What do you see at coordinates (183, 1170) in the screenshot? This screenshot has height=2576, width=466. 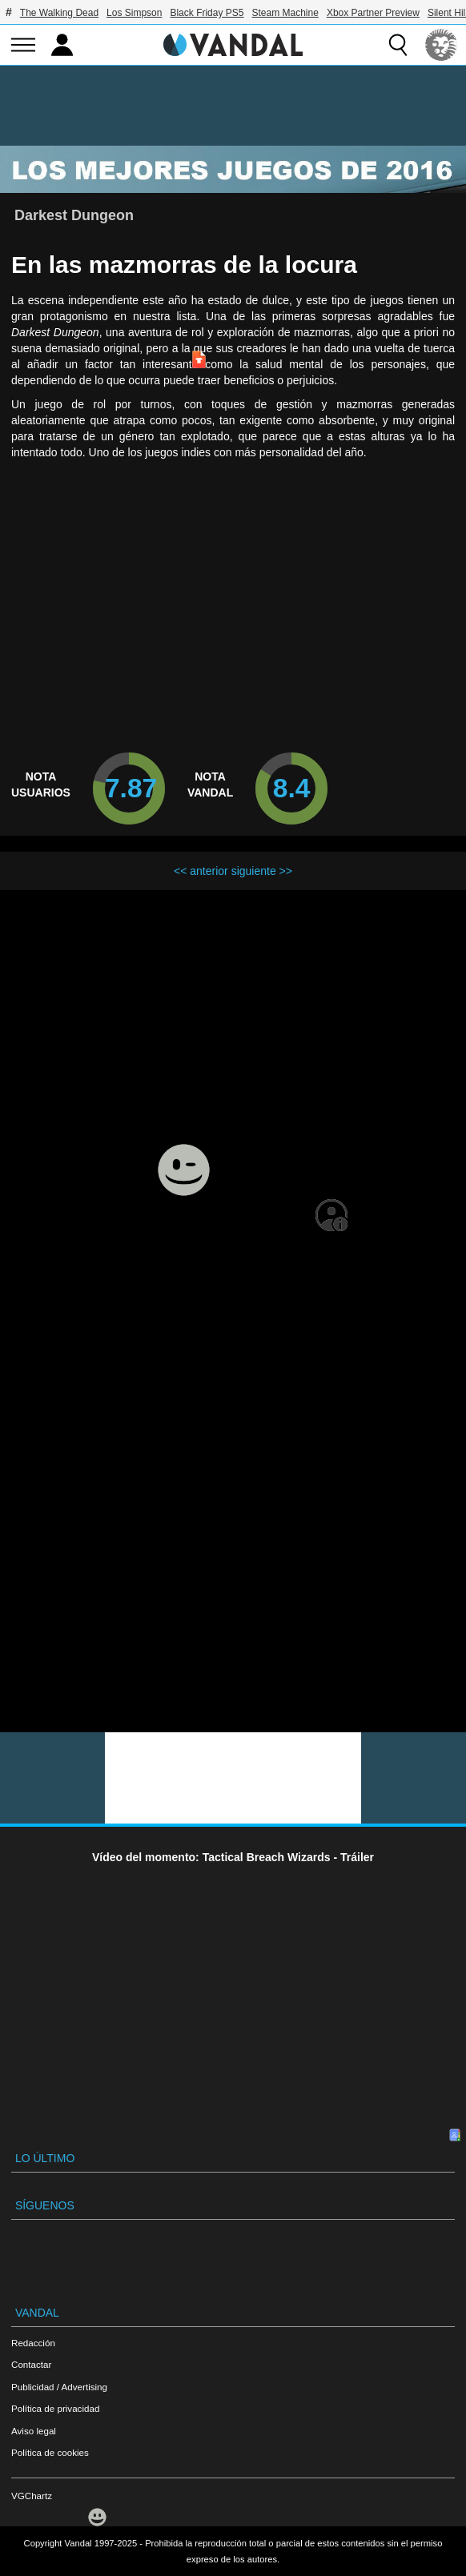 I see `insert a winking emoji in a message` at bounding box center [183, 1170].